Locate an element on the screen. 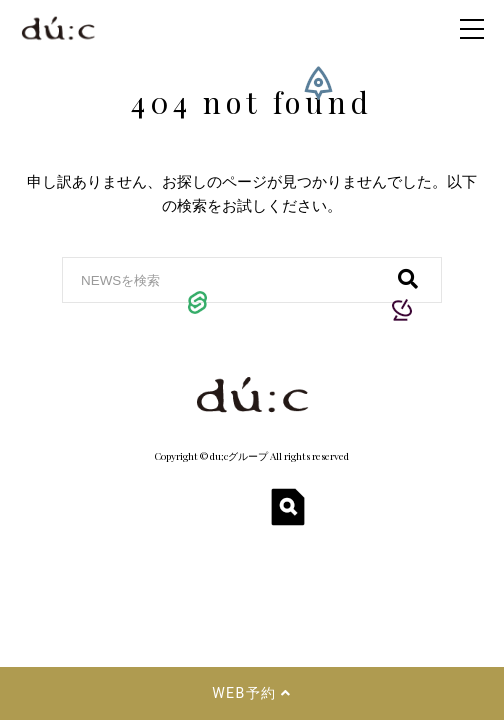  launch or explore a space-themed app is located at coordinates (318, 82).